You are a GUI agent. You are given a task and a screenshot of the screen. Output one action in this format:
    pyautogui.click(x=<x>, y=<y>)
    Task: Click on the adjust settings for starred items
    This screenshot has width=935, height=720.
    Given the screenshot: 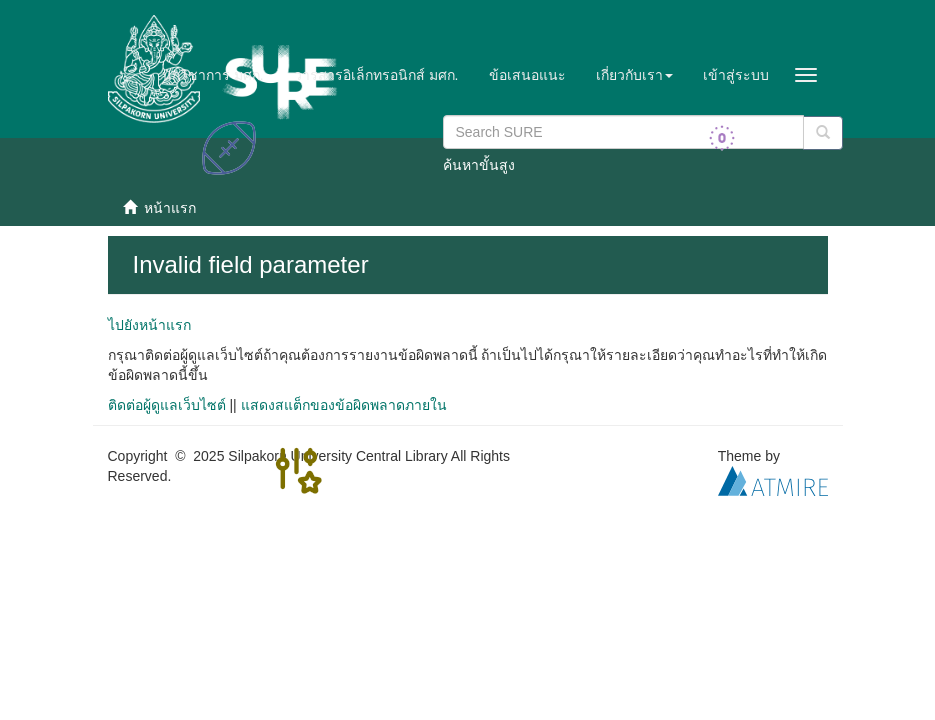 What is the action you would take?
    pyautogui.click(x=296, y=468)
    